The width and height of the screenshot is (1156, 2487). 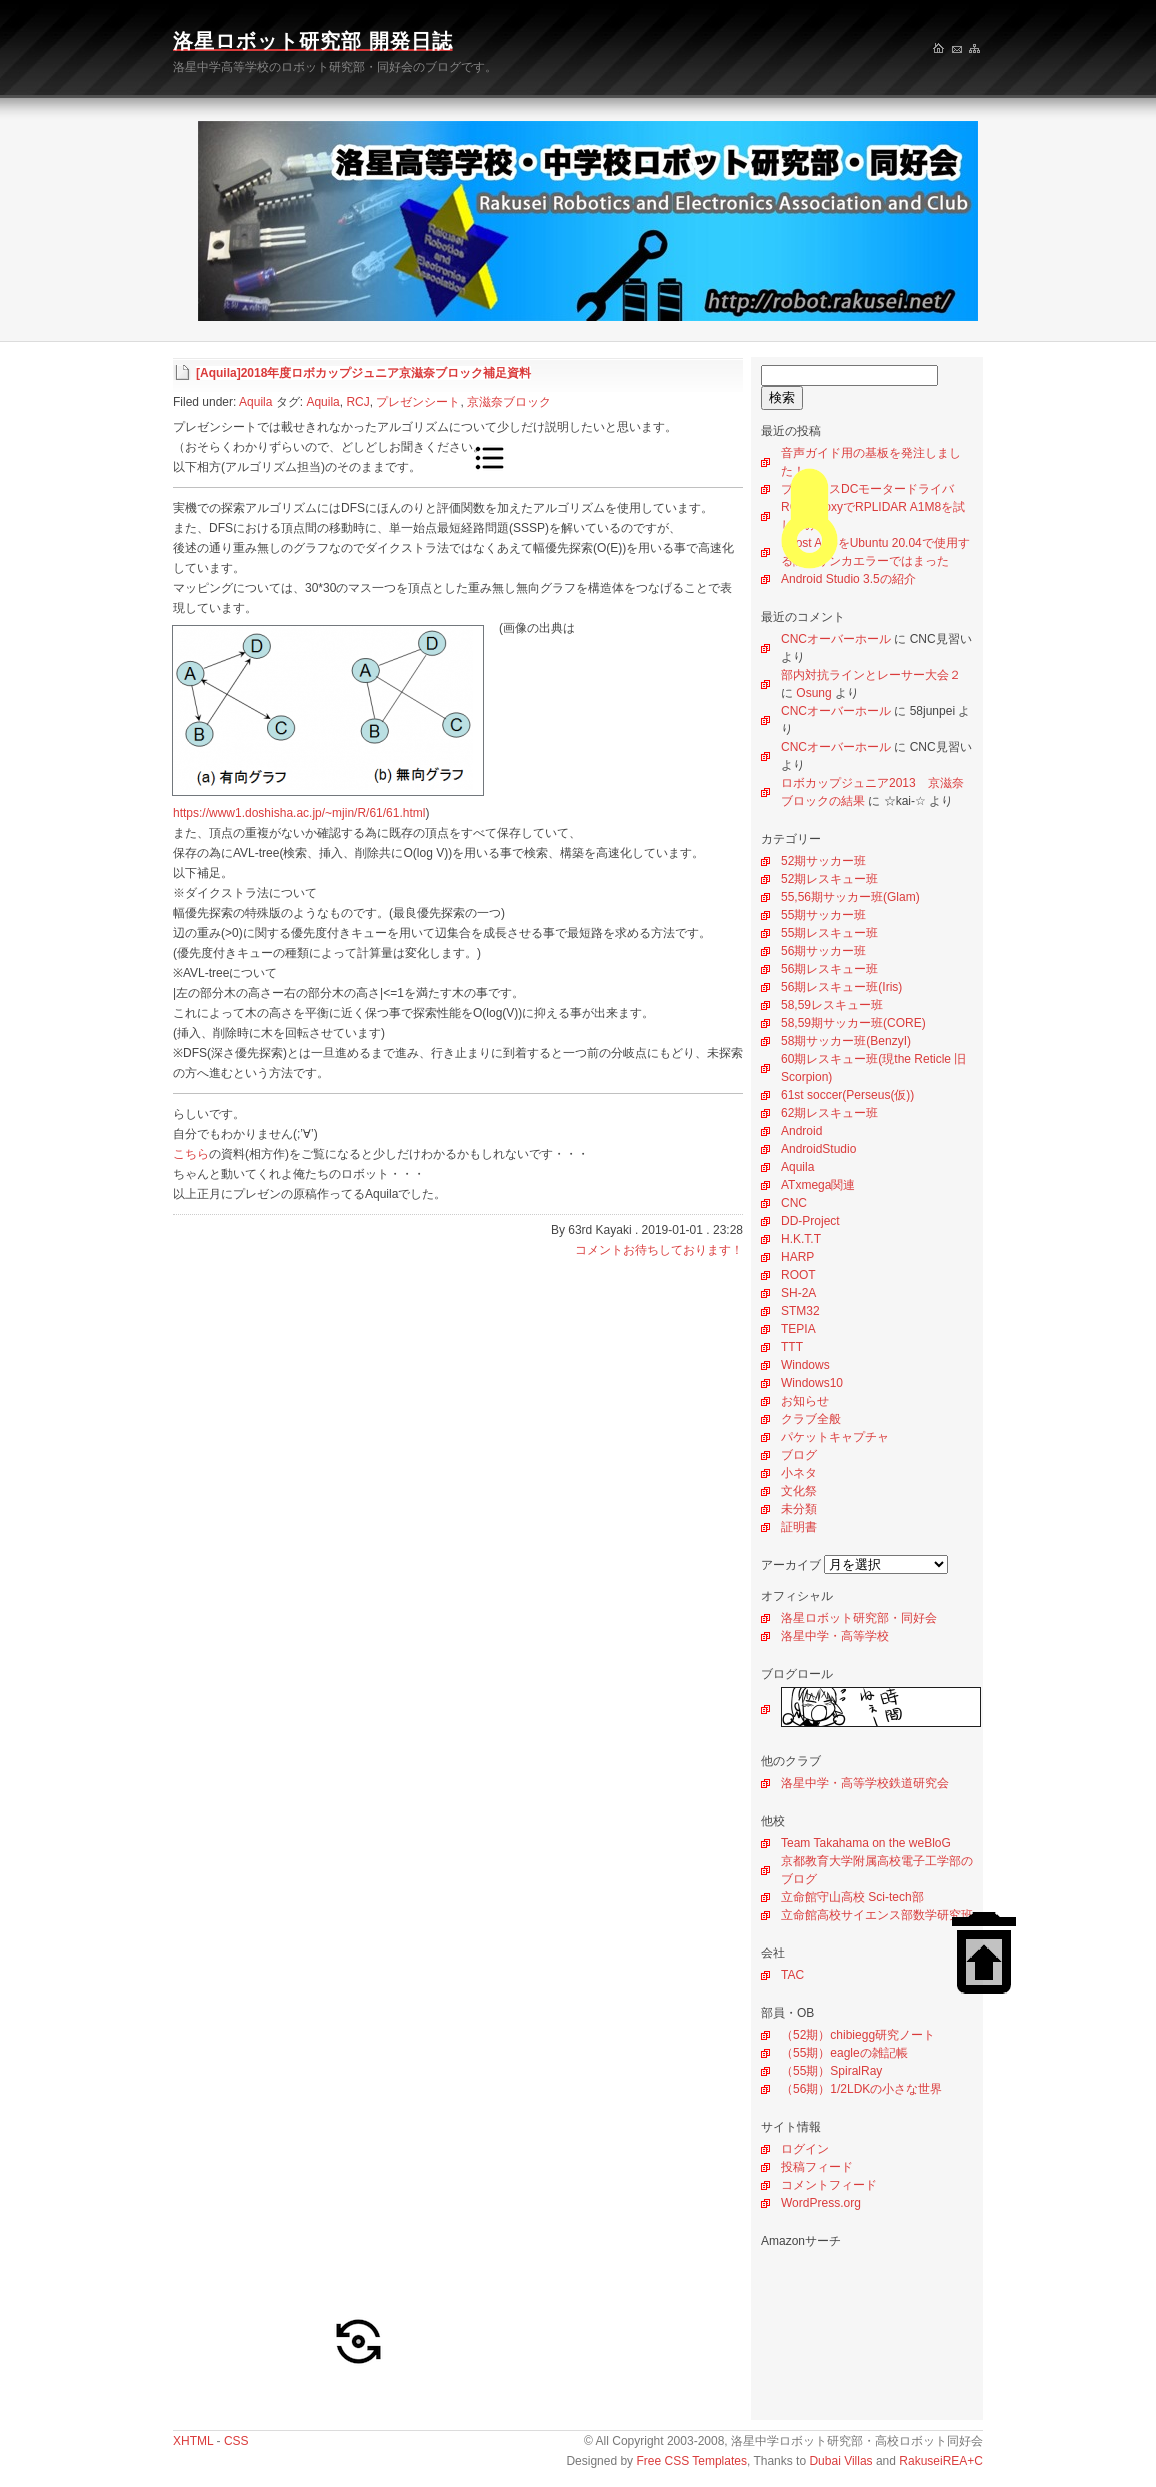 I want to click on restore a deleted item from trash, so click(x=984, y=1953).